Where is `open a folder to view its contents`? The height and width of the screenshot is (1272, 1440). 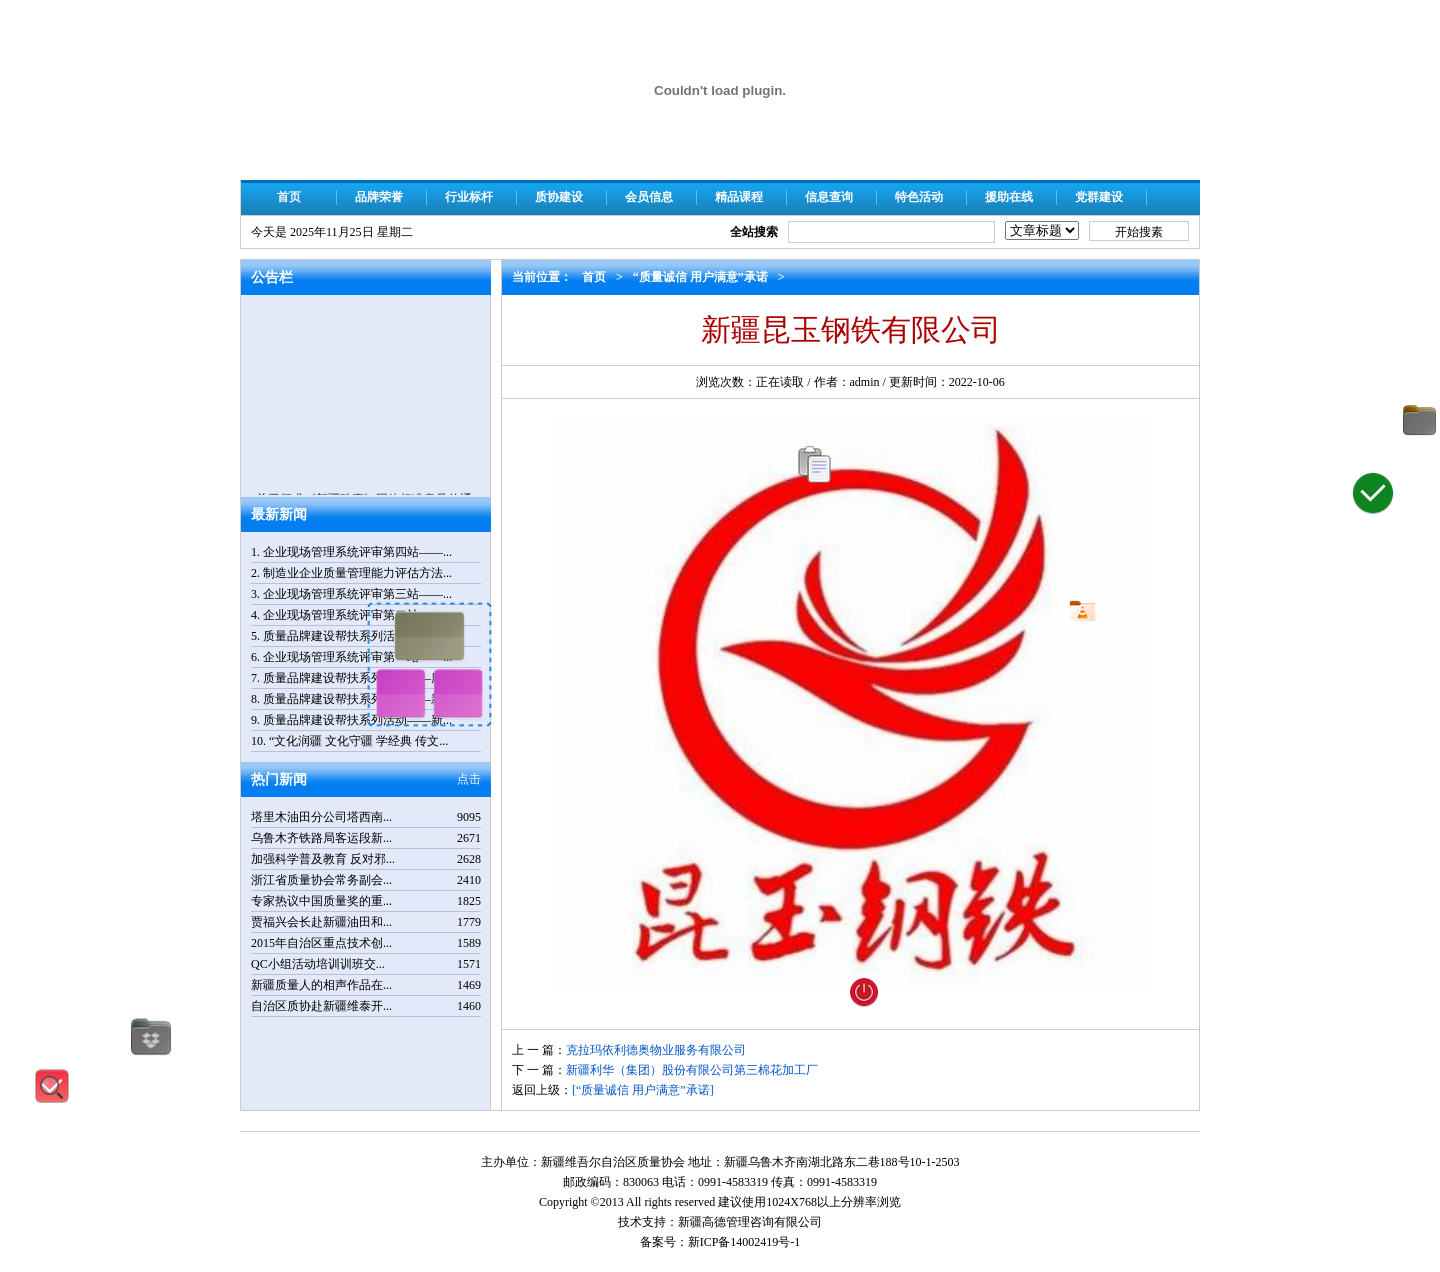 open a folder to view its contents is located at coordinates (1419, 419).